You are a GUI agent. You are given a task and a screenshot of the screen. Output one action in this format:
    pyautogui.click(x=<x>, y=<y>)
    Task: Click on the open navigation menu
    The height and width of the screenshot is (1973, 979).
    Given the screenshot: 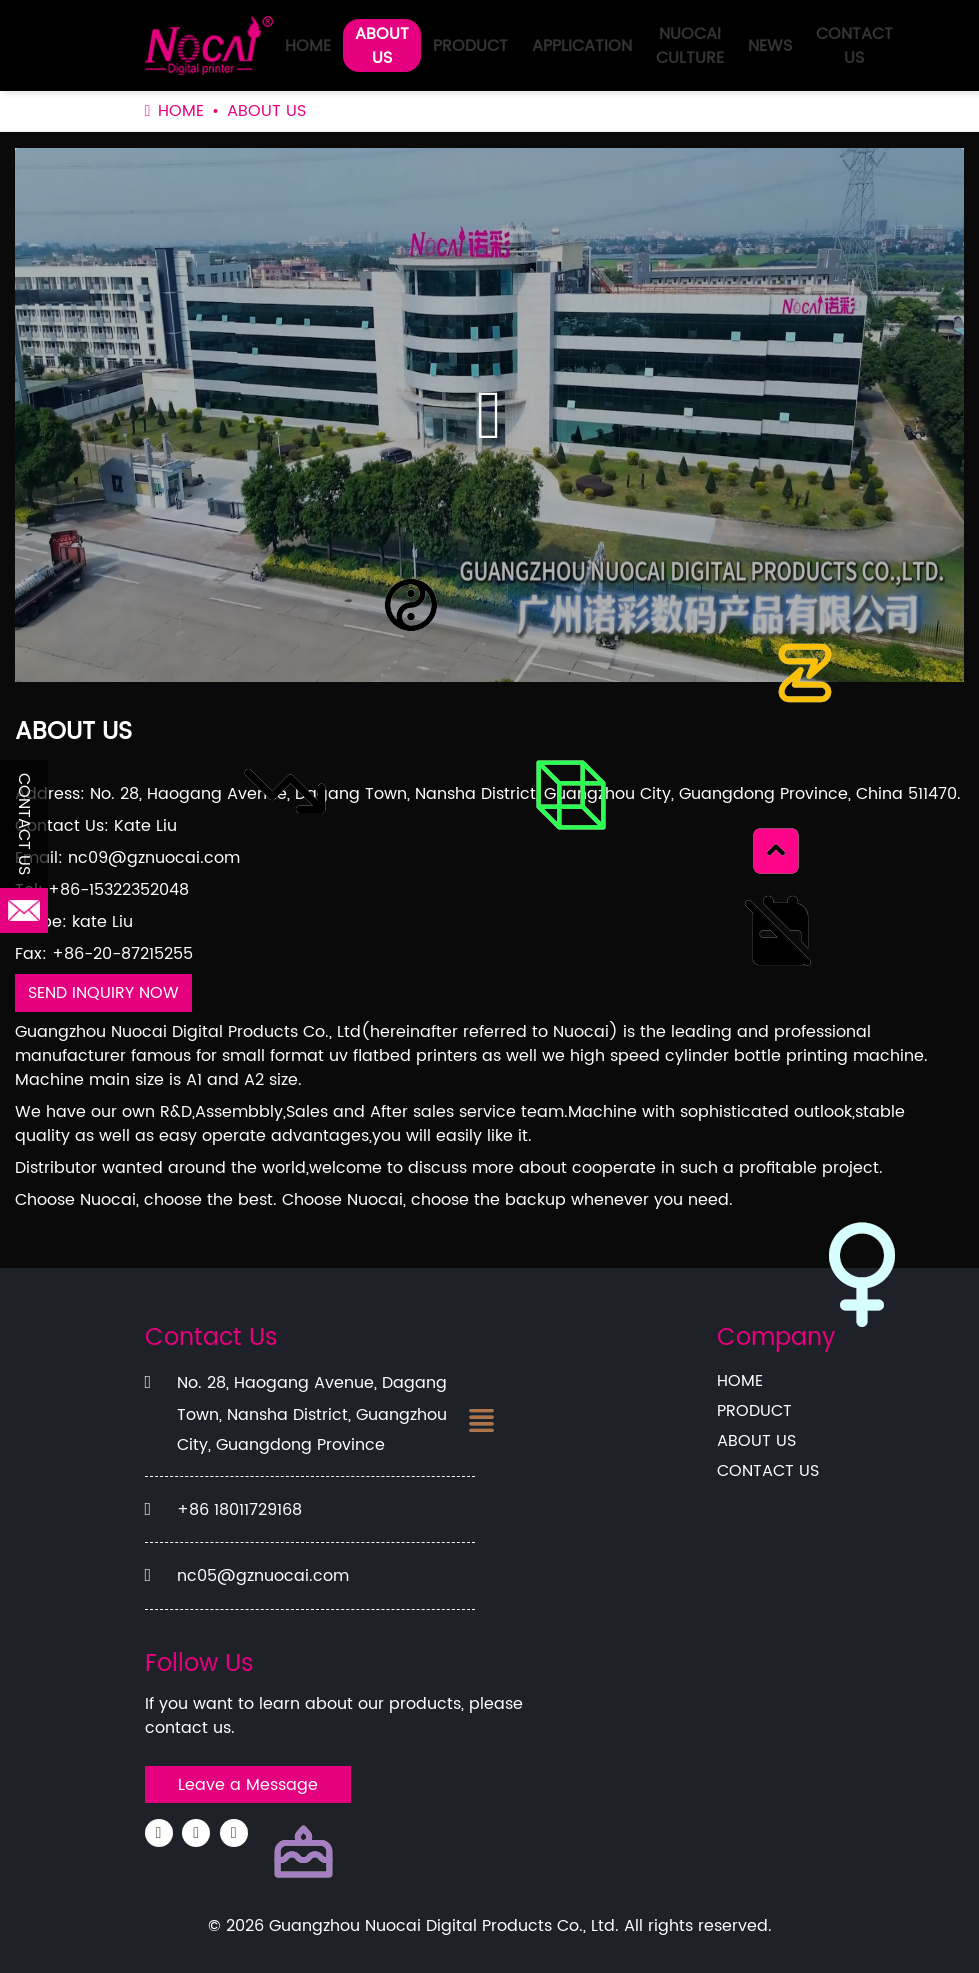 What is the action you would take?
    pyautogui.click(x=481, y=1420)
    